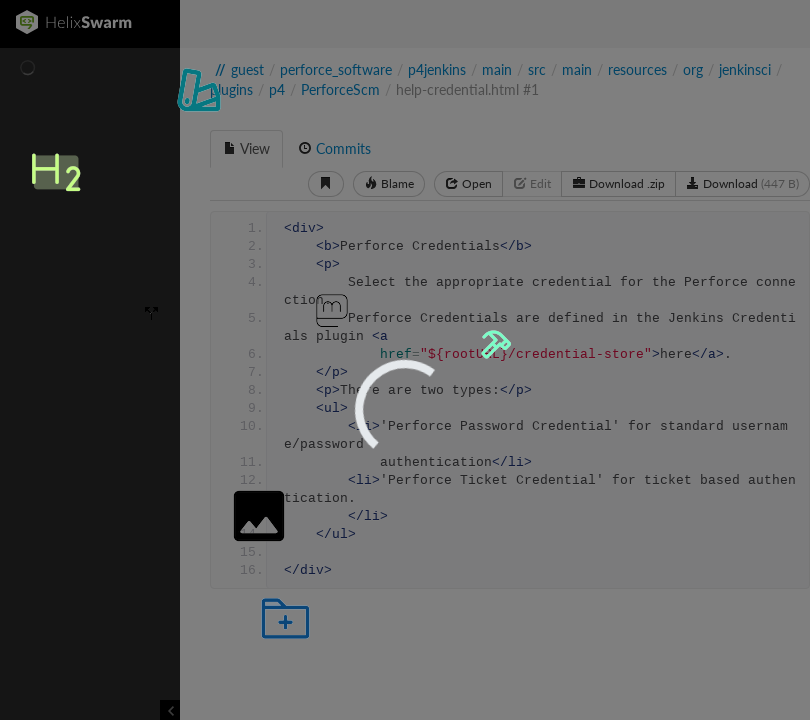  I want to click on open color palette or theme options, so click(197, 91).